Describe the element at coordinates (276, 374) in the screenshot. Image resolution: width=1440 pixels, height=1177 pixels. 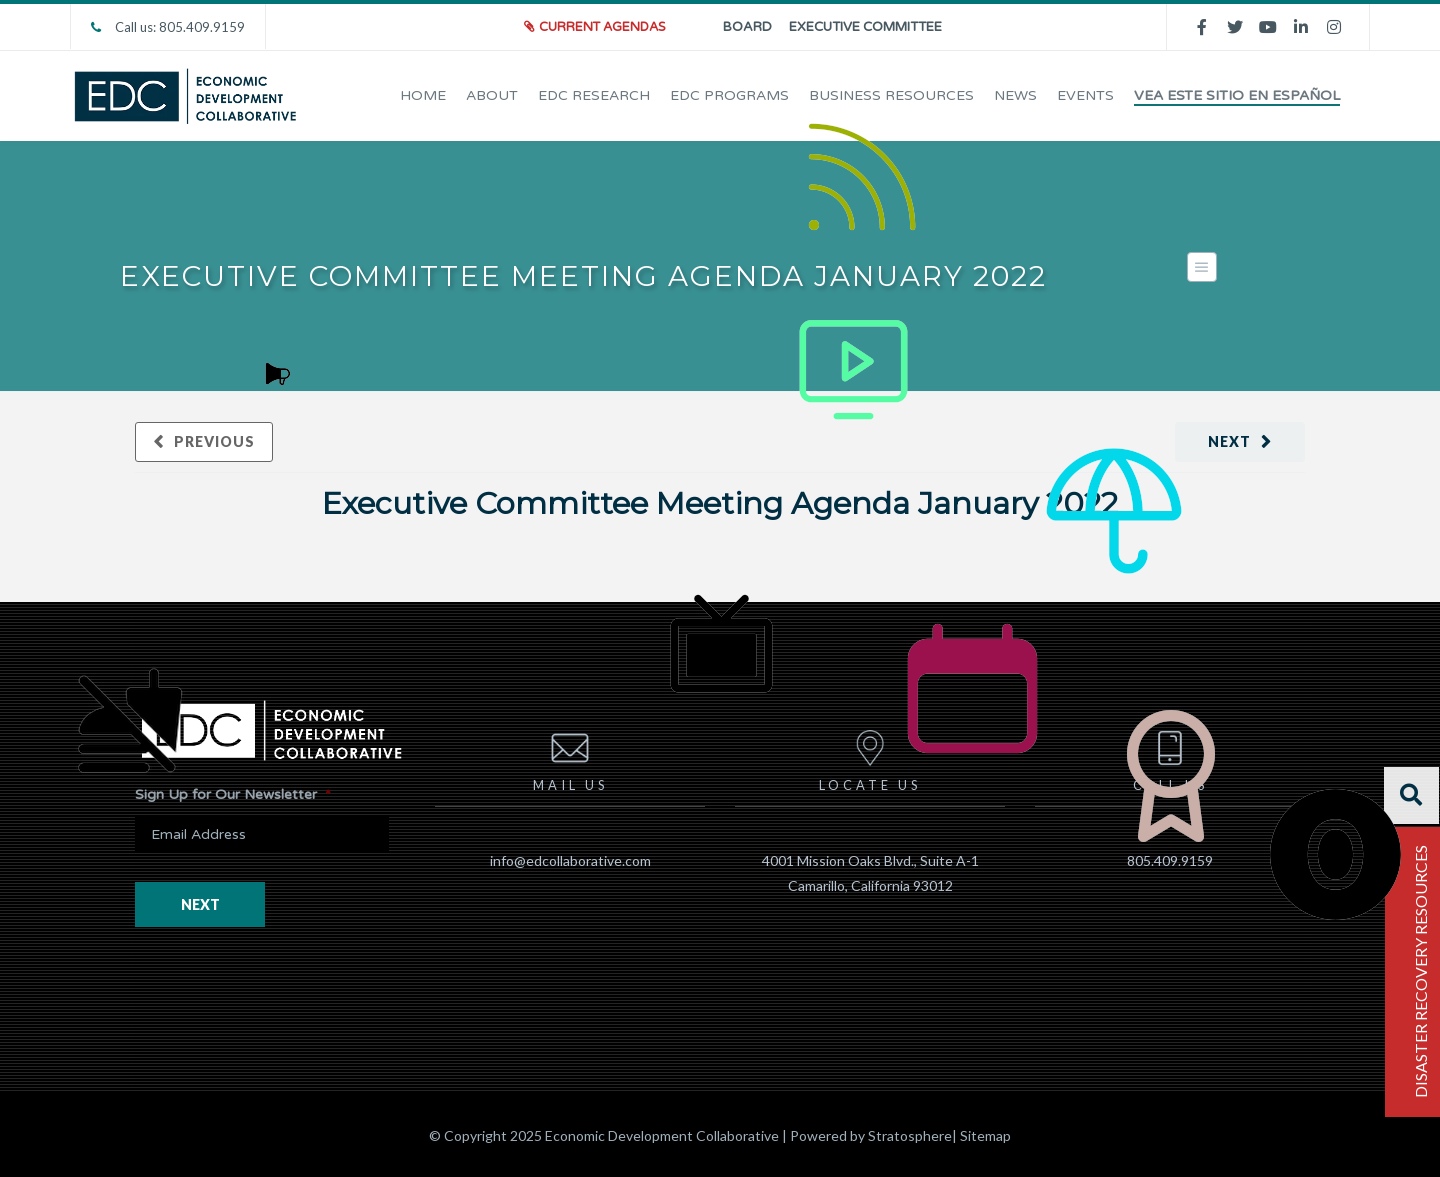
I see `make an announcement or broadcast` at that location.